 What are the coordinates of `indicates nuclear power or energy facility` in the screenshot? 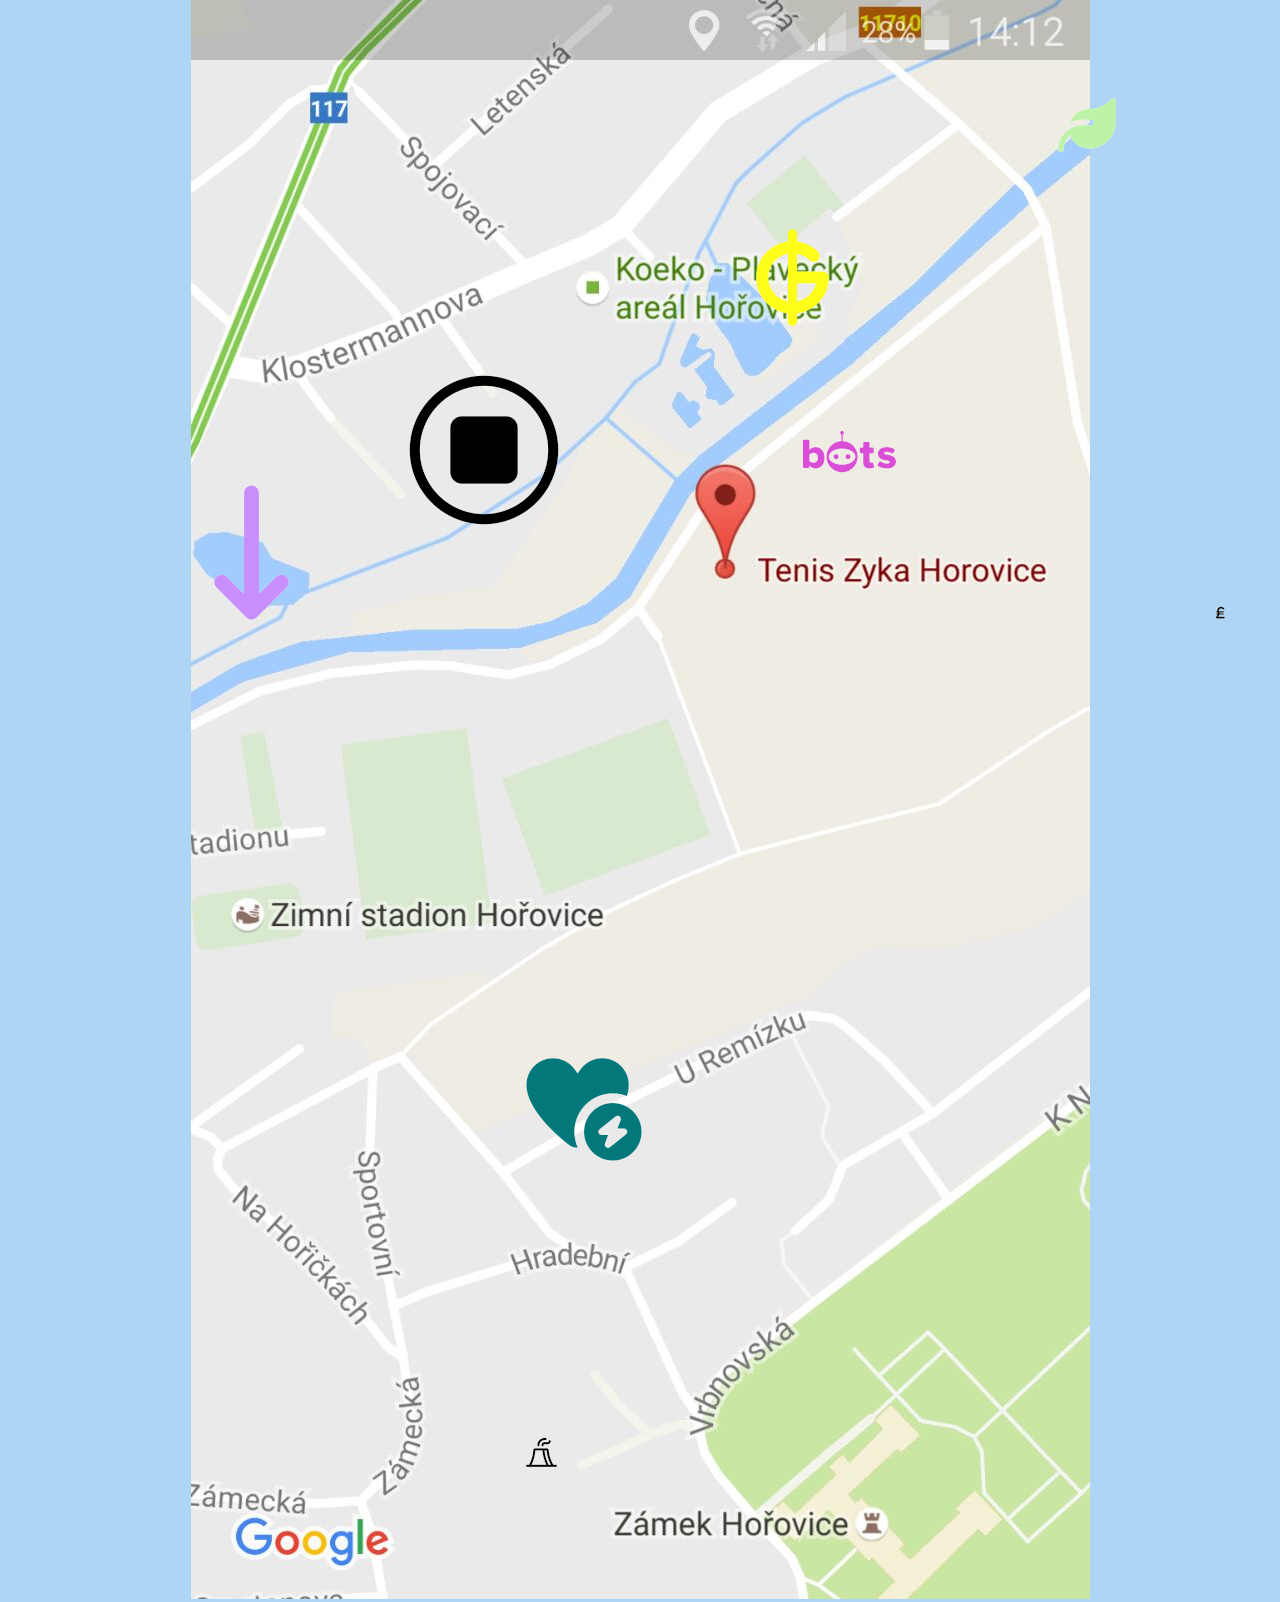 It's located at (541, 1454).